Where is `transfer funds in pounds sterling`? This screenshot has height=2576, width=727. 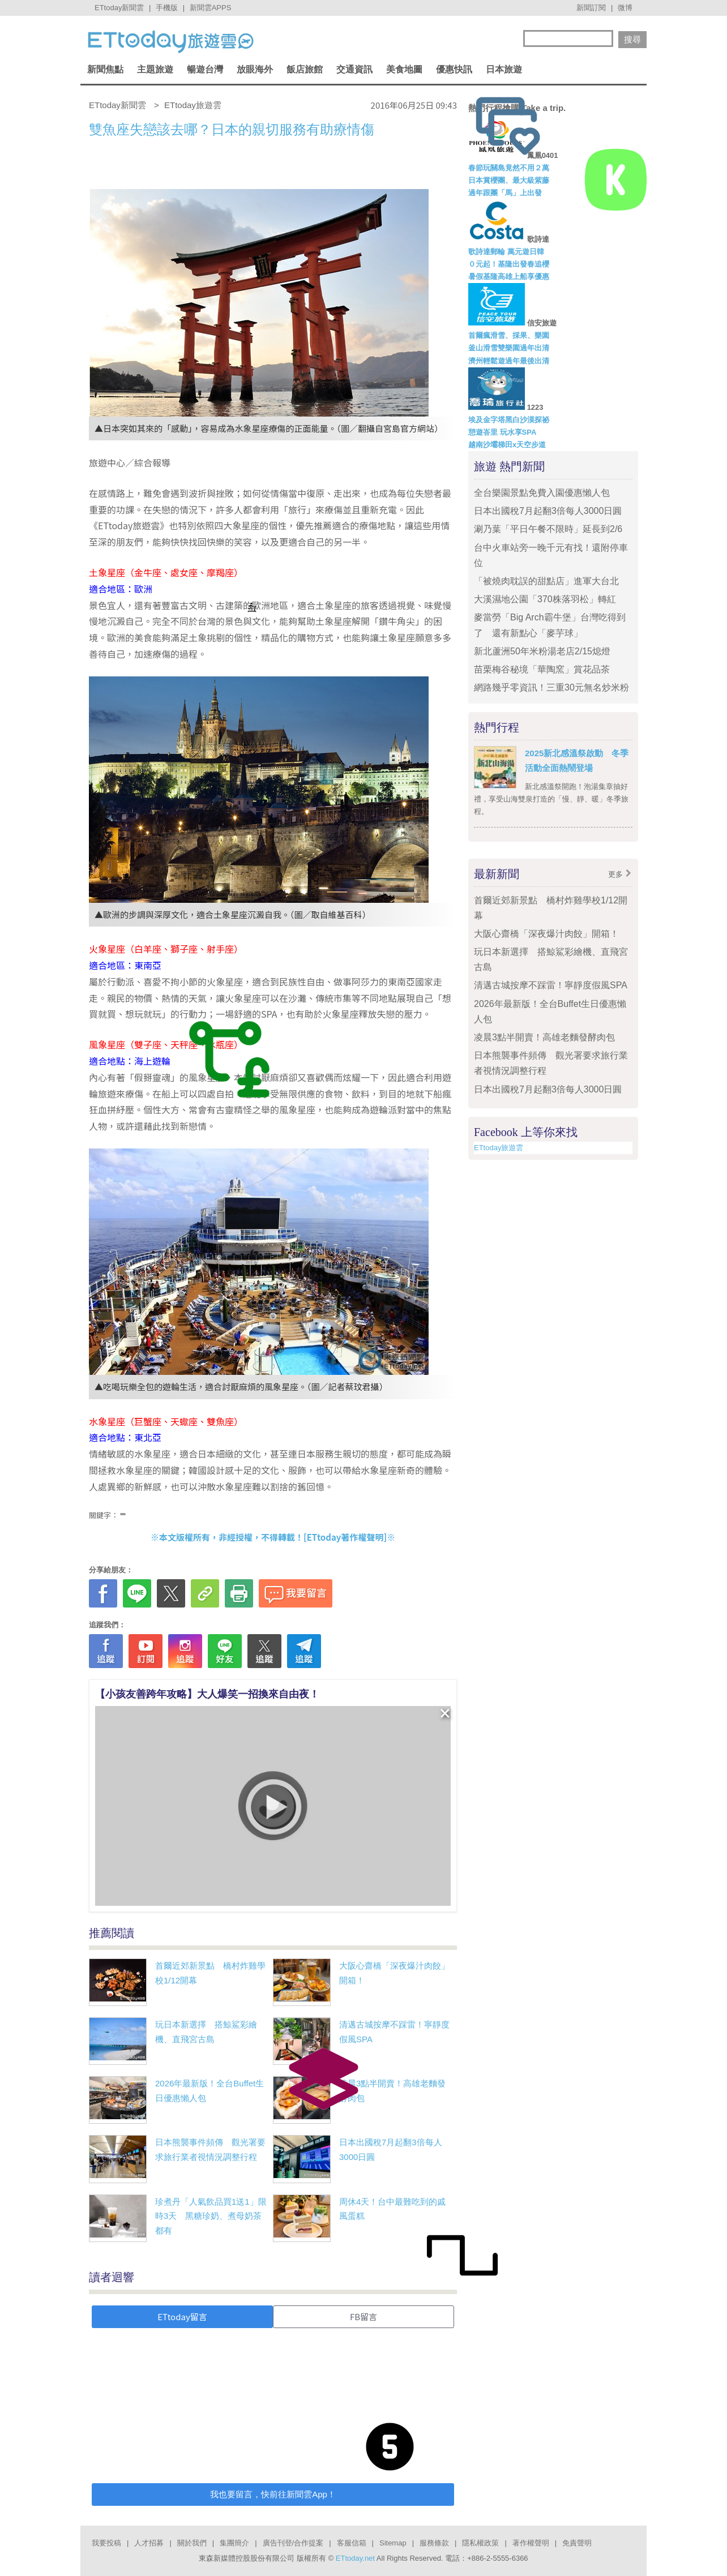
transfer funds in pounds sterling is located at coordinates (229, 1061).